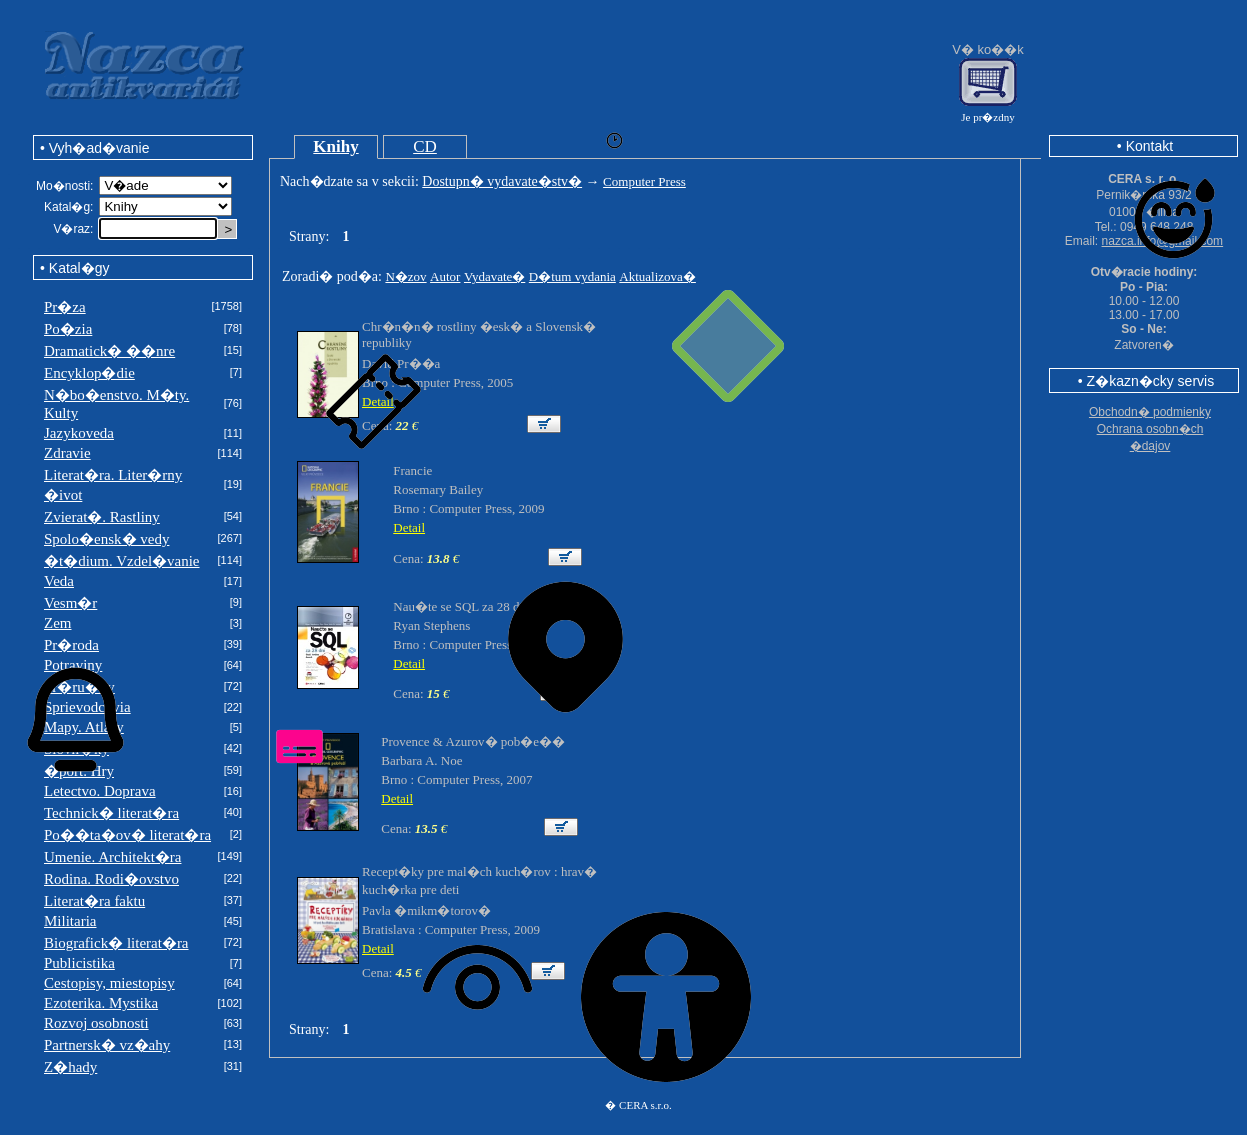 The image size is (1247, 1135). I want to click on react with nervous or relieved laughter, so click(1173, 219).